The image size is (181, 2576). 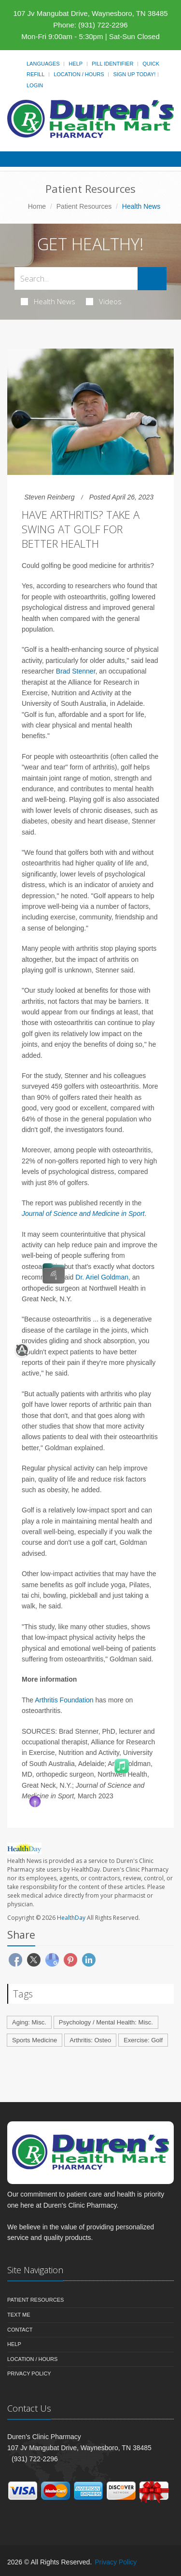 I want to click on open lx music desktop app, so click(x=122, y=1766).